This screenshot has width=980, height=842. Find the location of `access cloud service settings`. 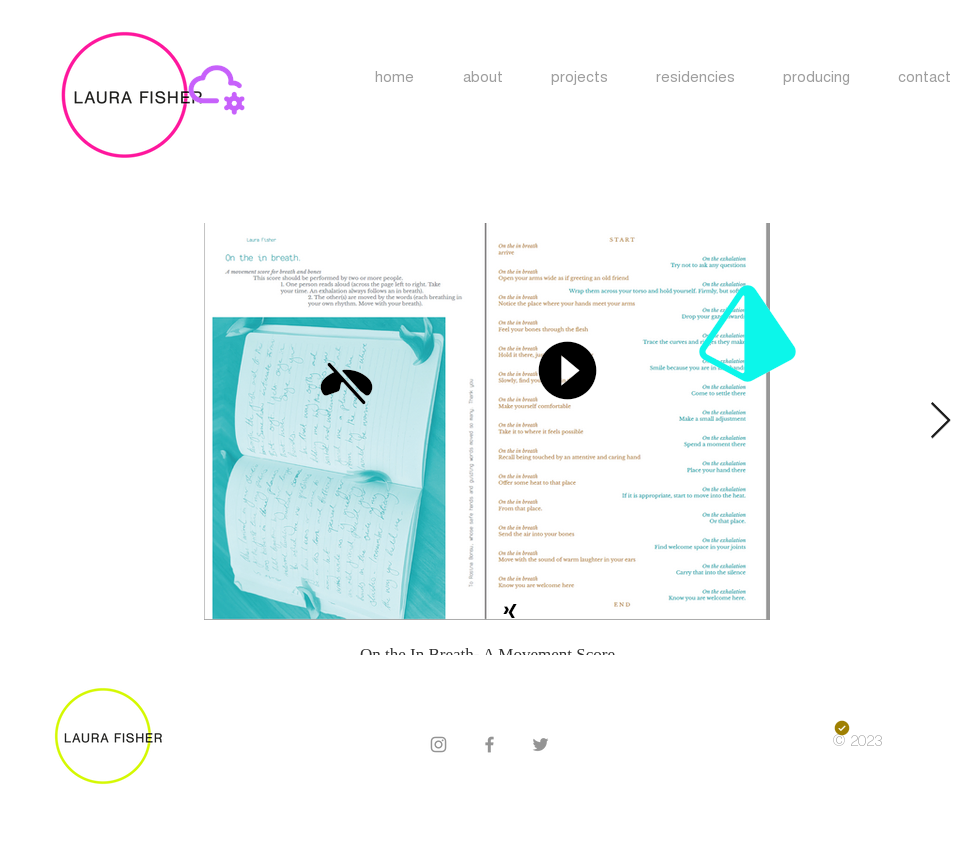

access cloud service settings is located at coordinates (216, 85).